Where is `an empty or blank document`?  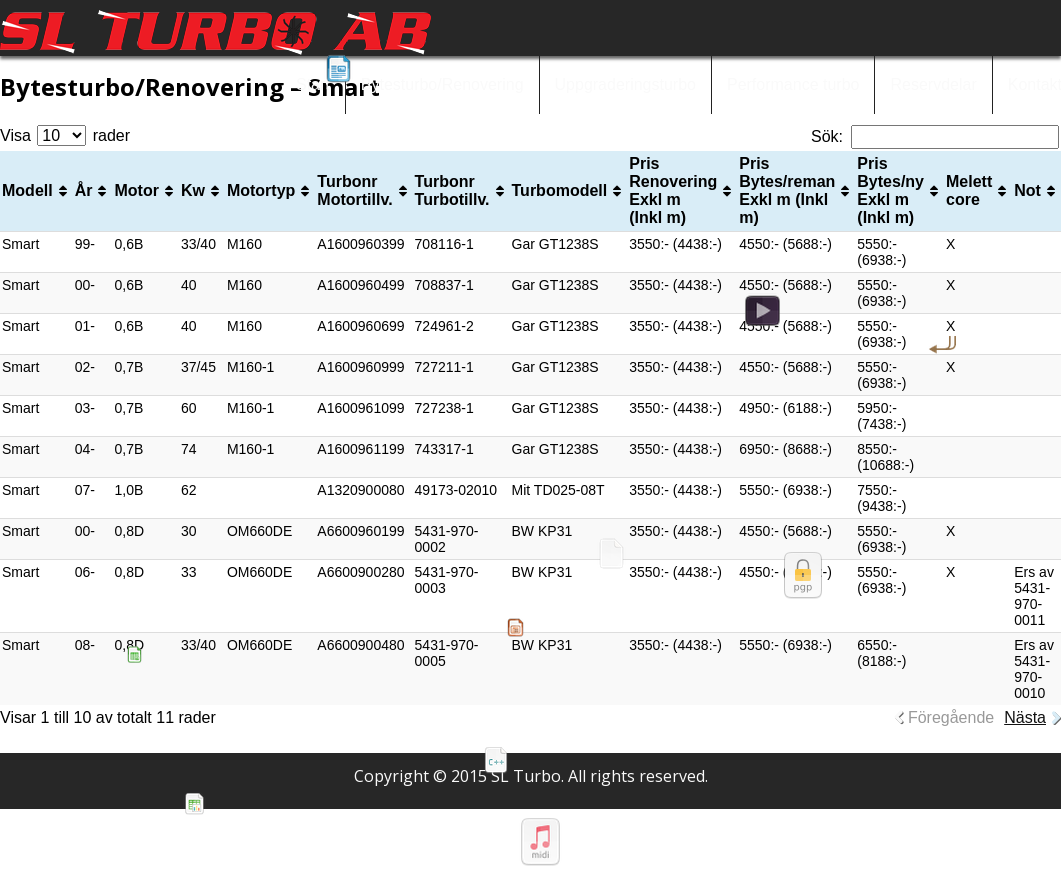 an empty or blank document is located at coordinates (611, 553).